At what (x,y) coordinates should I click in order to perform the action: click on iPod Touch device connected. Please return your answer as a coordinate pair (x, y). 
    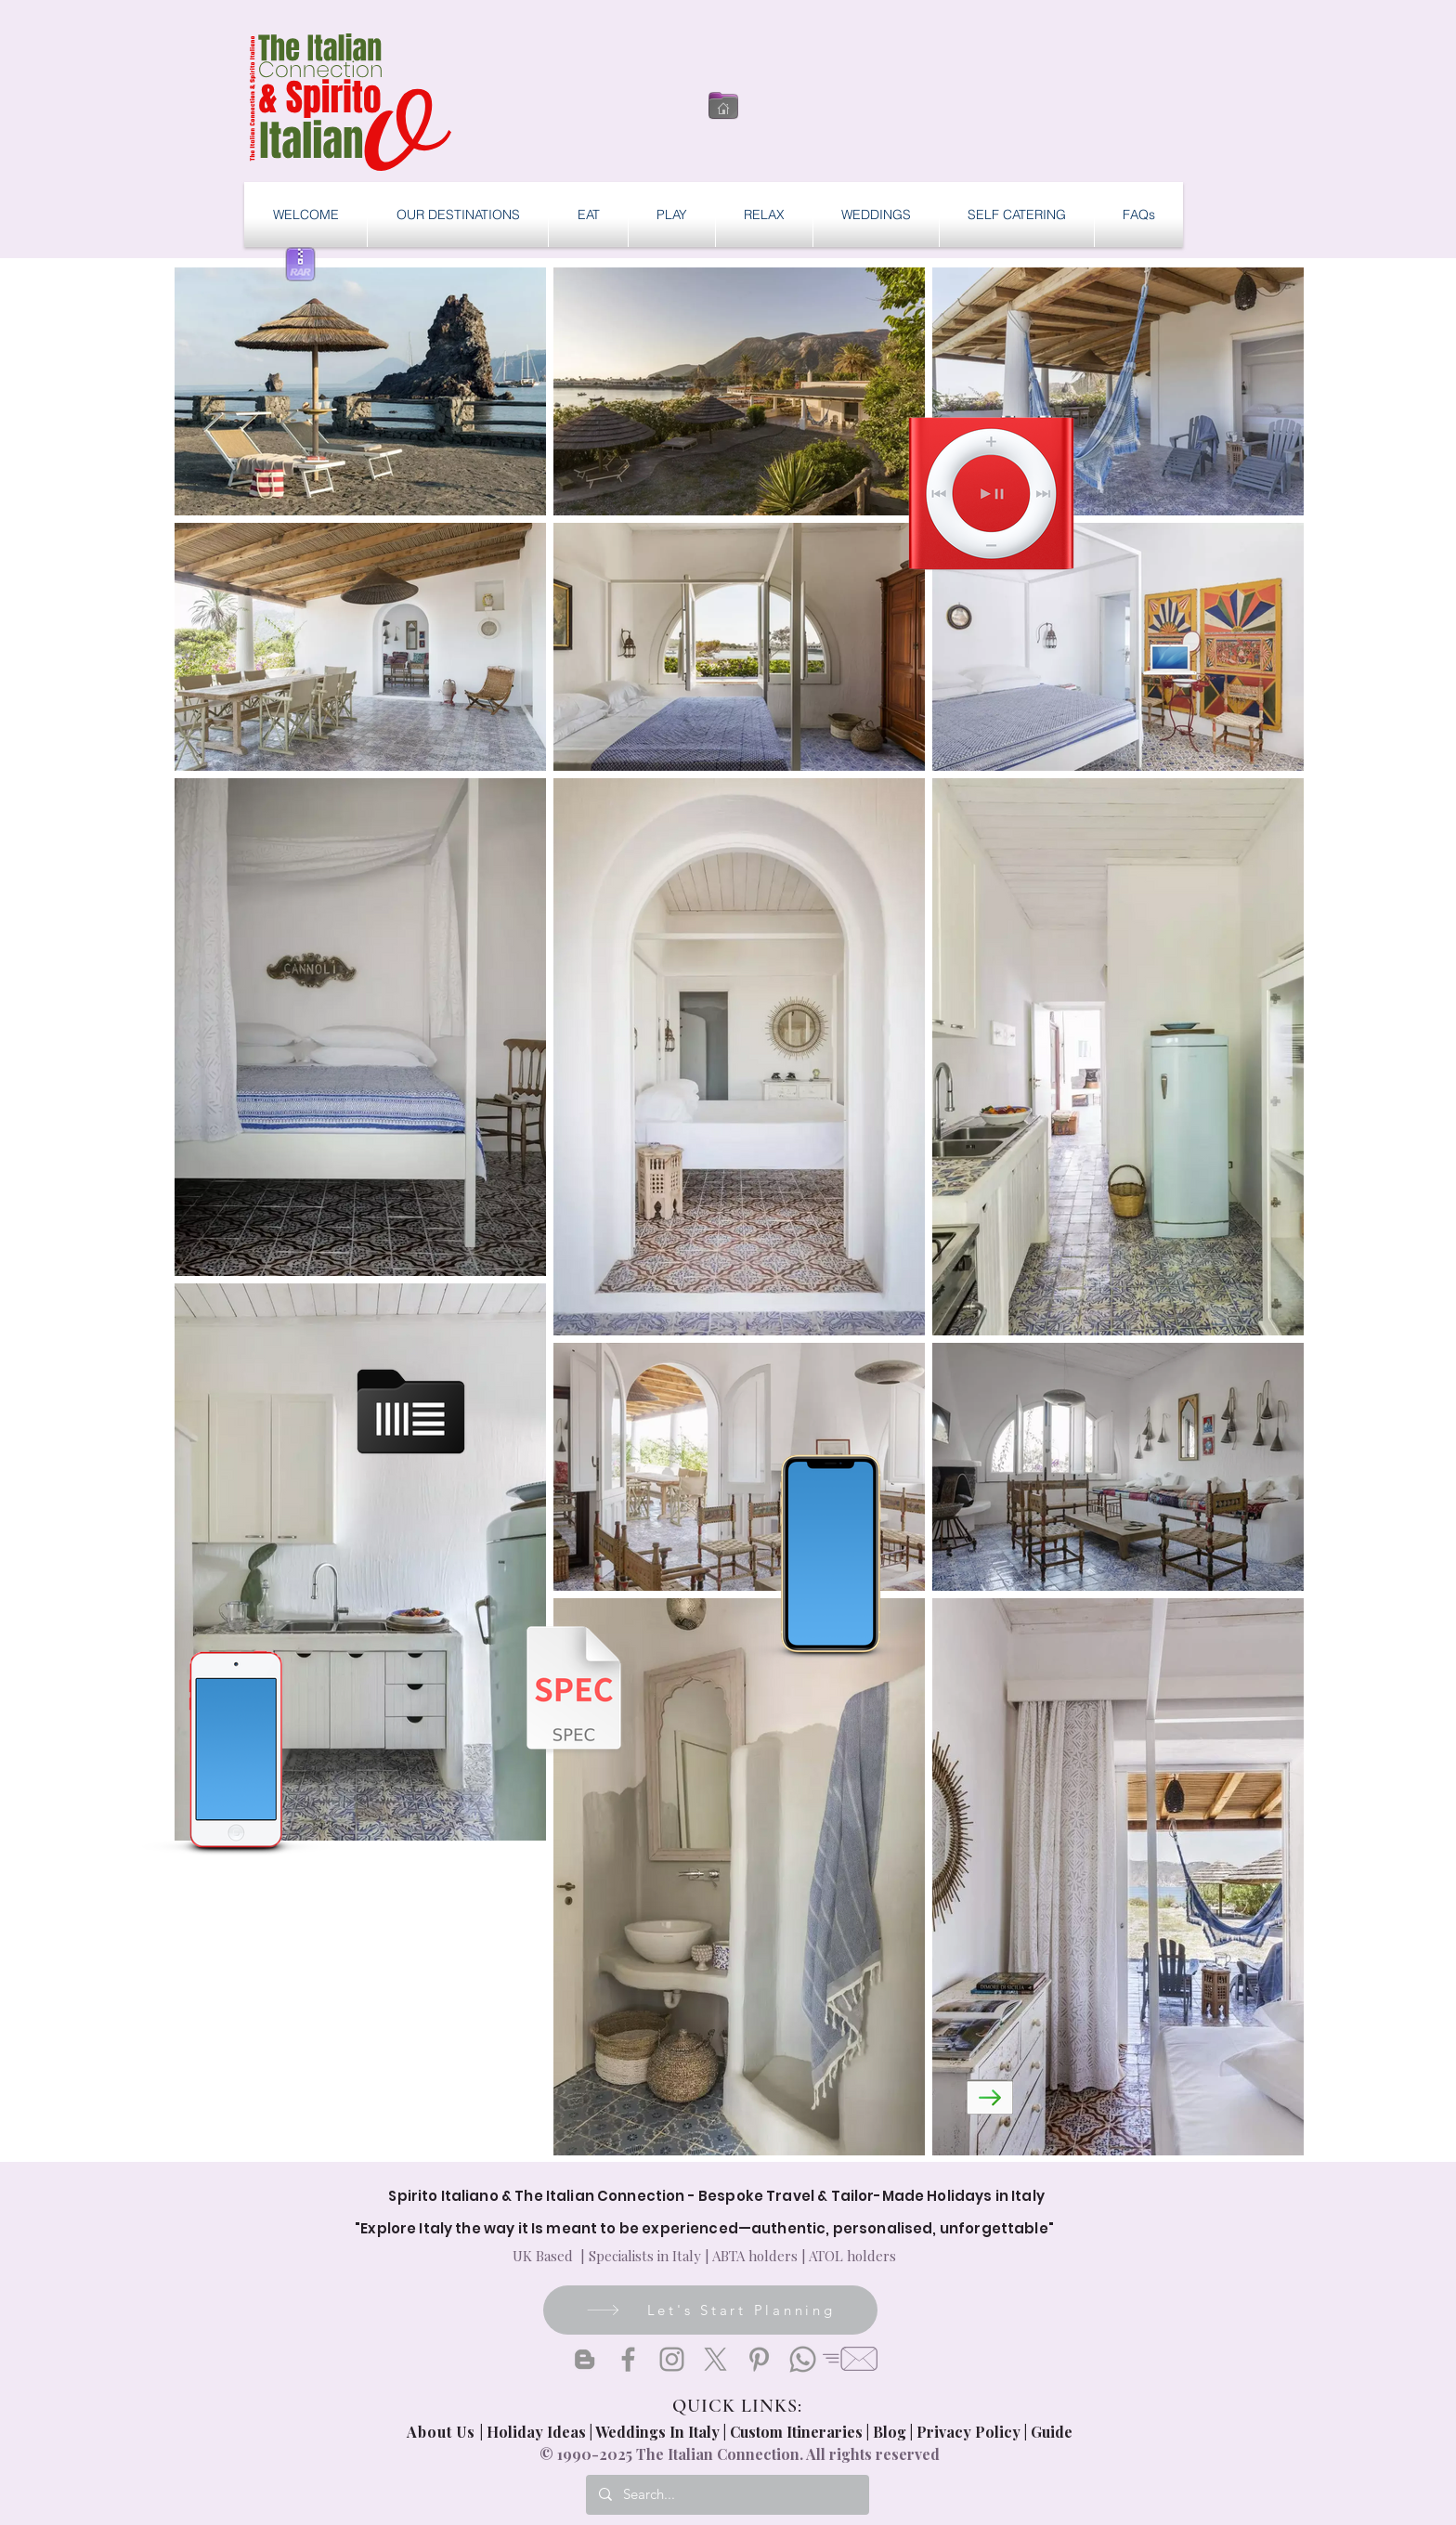
    Looking at the image, I should click on (236, 1752).